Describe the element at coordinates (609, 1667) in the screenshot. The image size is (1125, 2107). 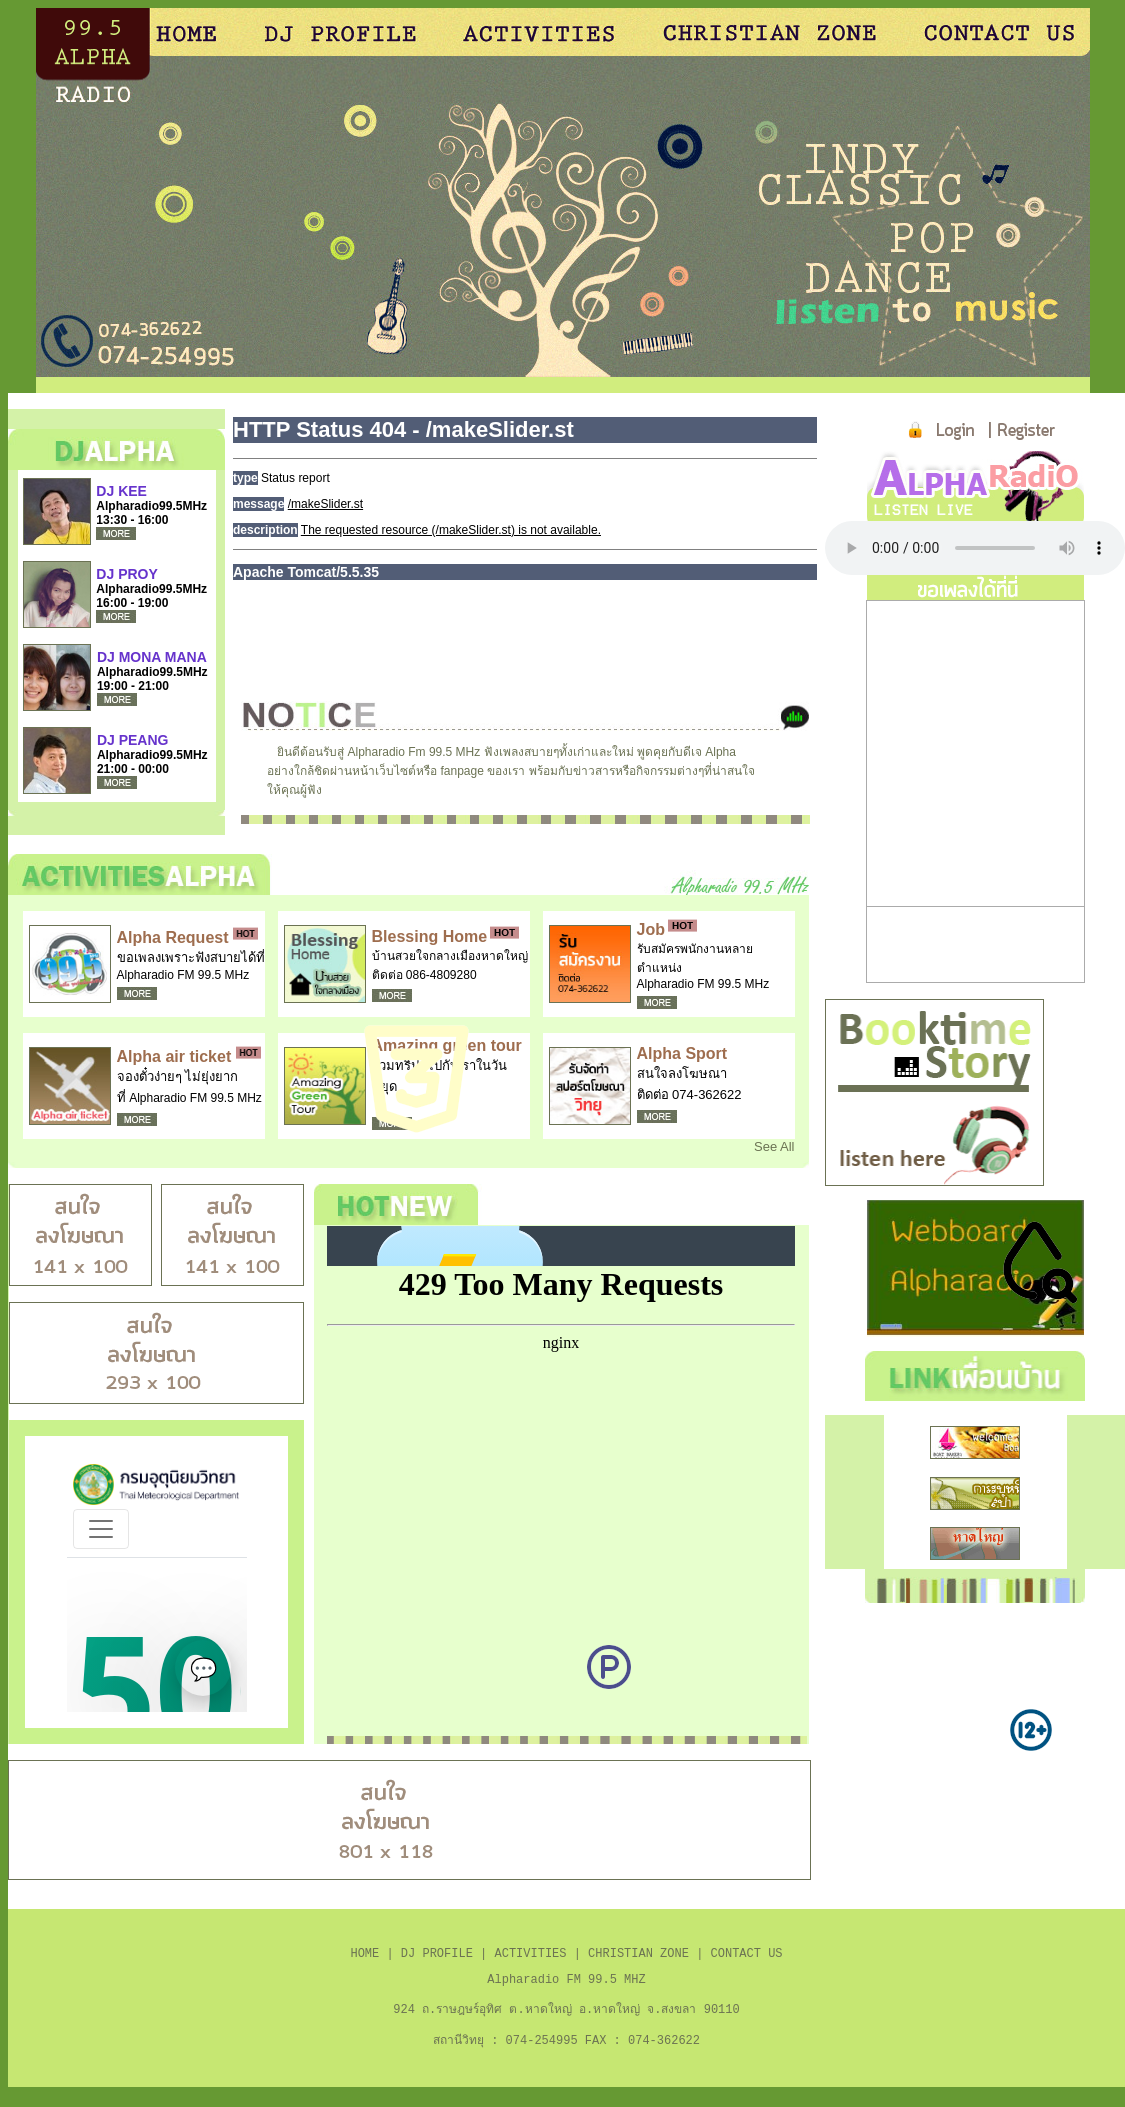
I see `find nearby parking locations` at that location.